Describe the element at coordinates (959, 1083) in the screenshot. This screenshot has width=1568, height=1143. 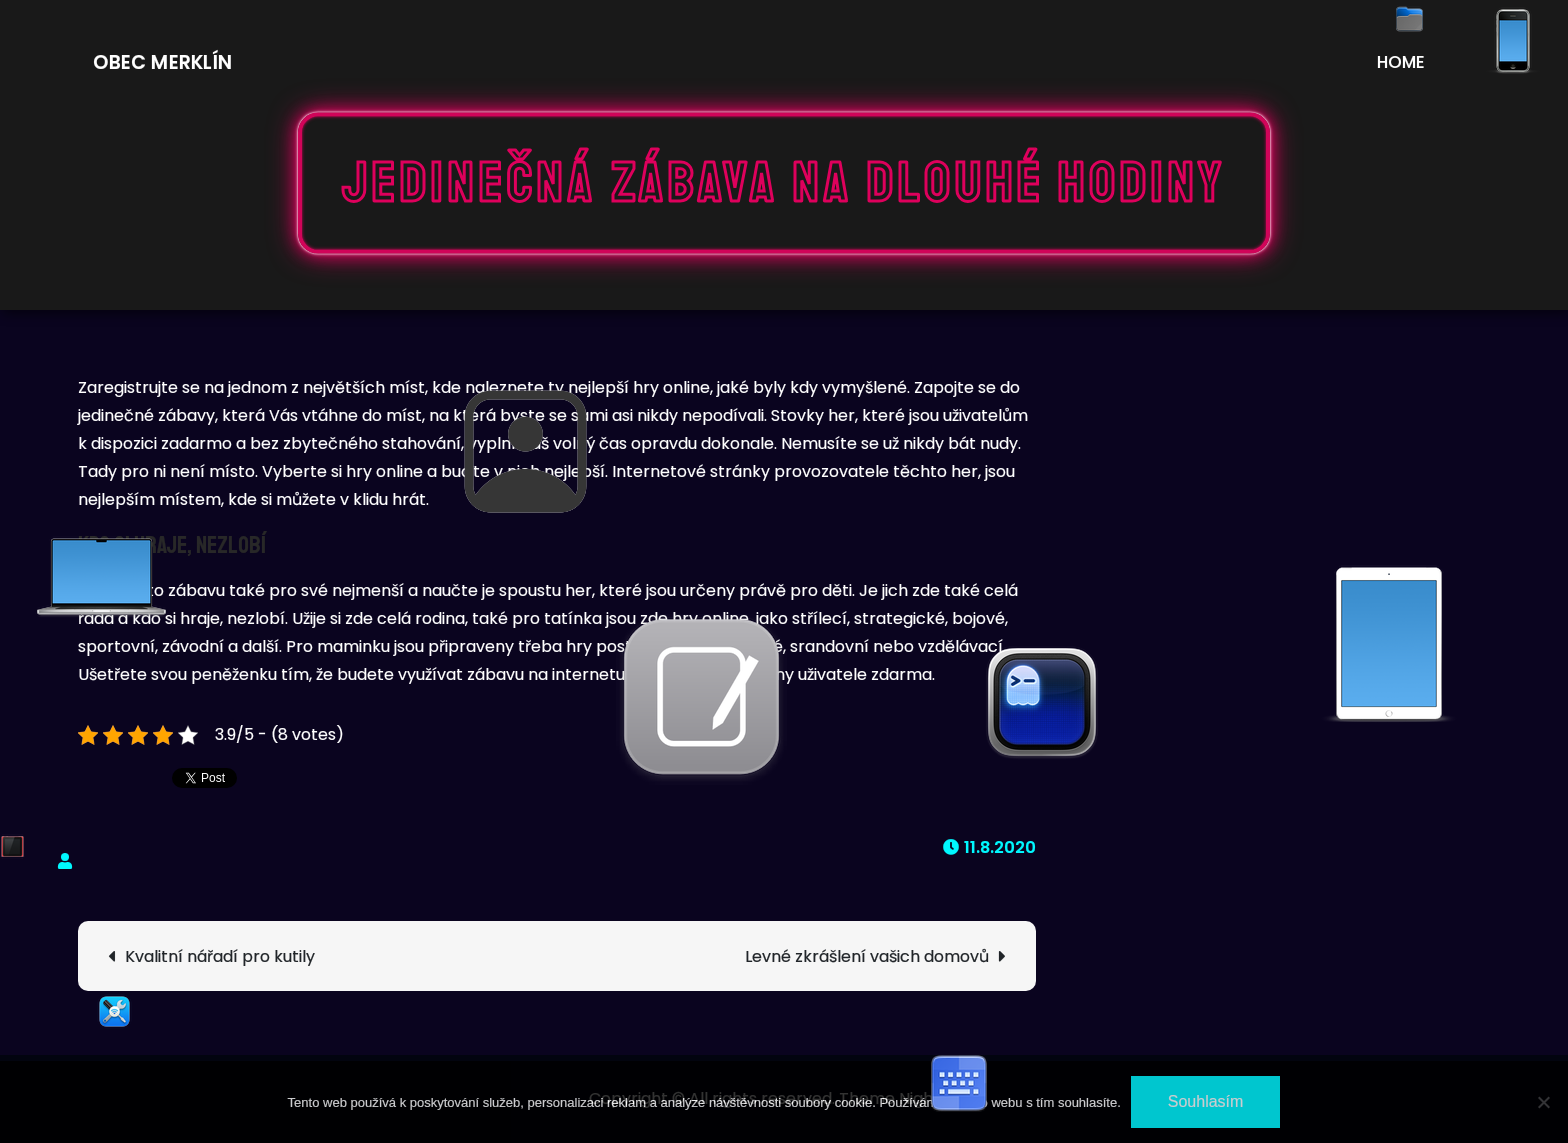
I see `access peripheral device settings` at that location.